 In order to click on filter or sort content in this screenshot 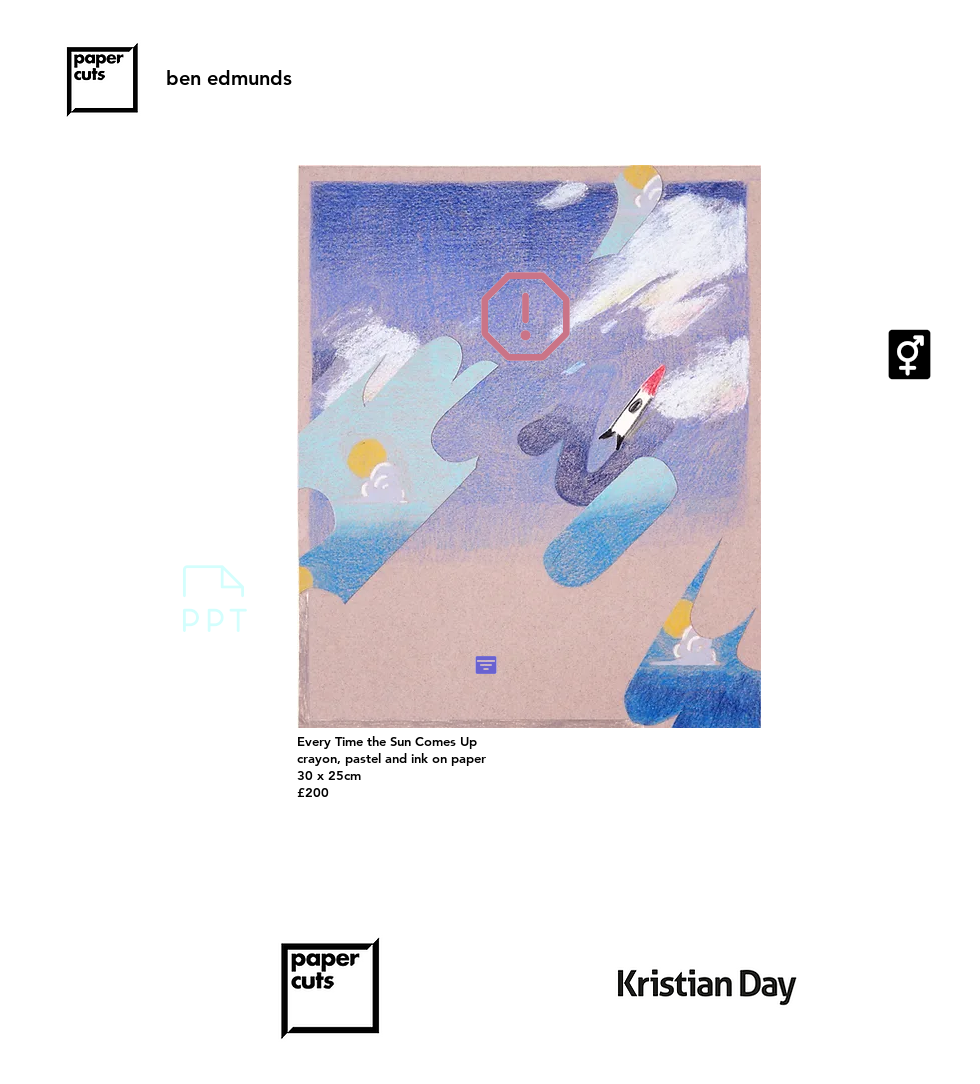, I will do `click(486, 665)`.